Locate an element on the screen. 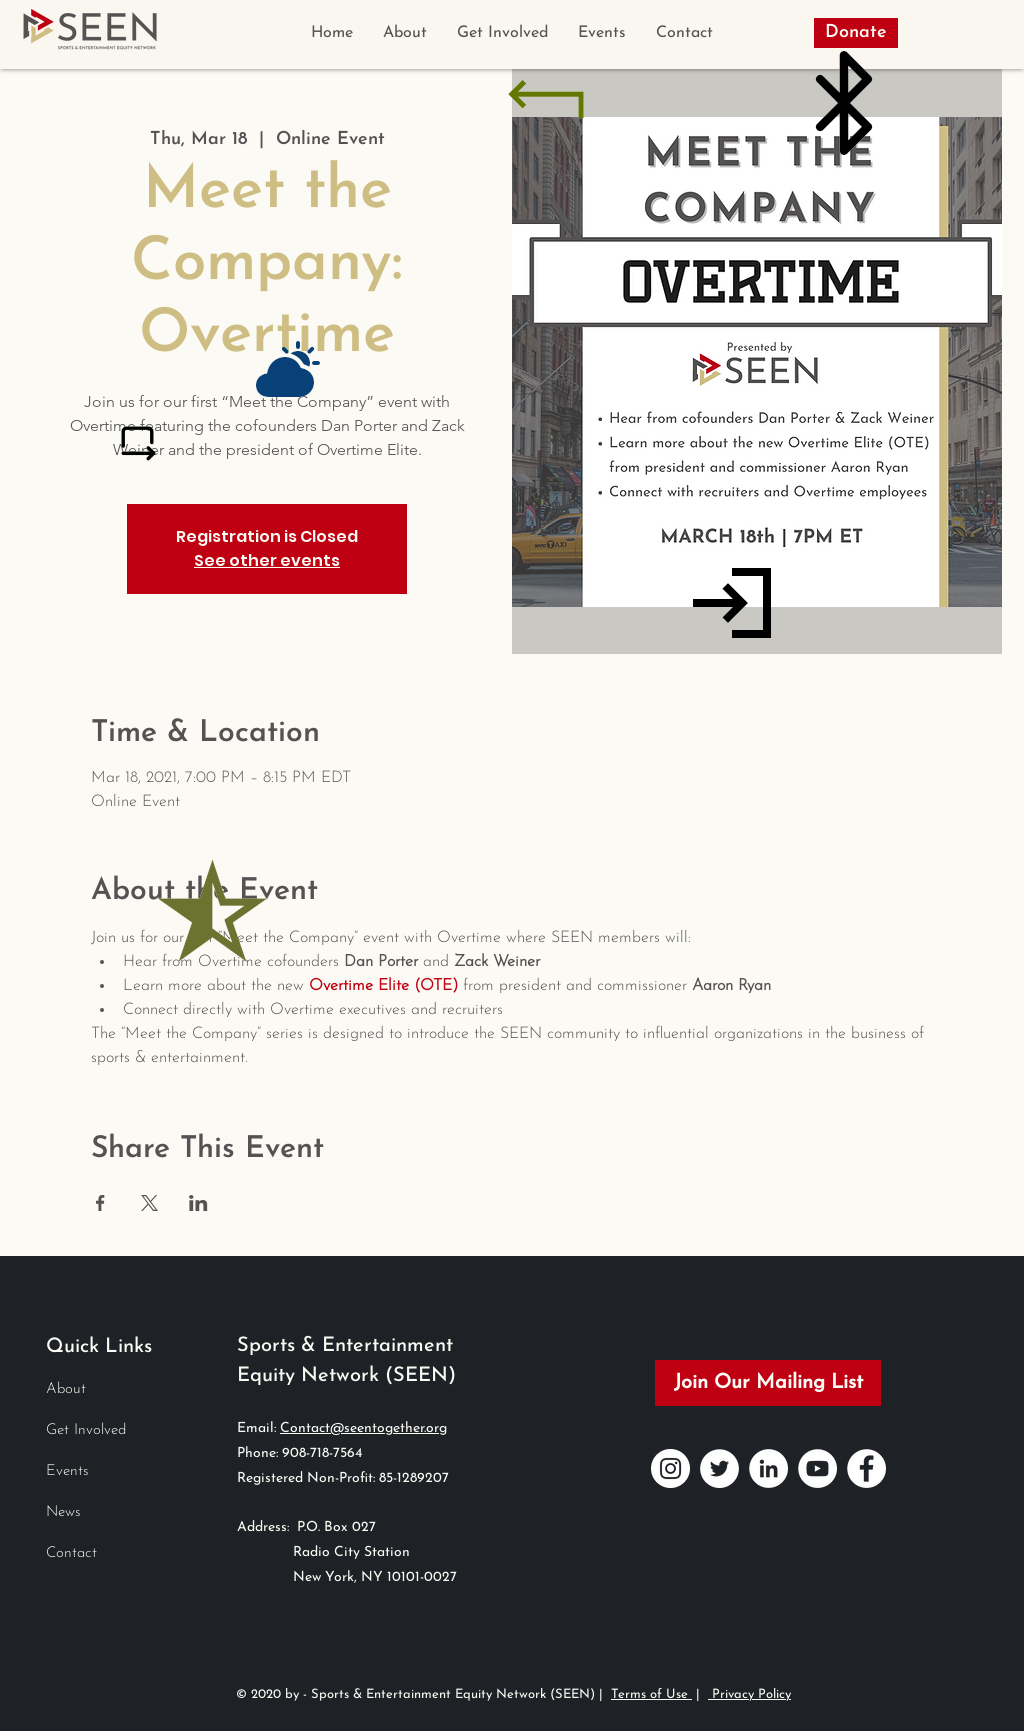 Image resolution: width=1024 pixels, height=1731 pixels. indicates a partial or half rating is located at coordinates (212, 910).